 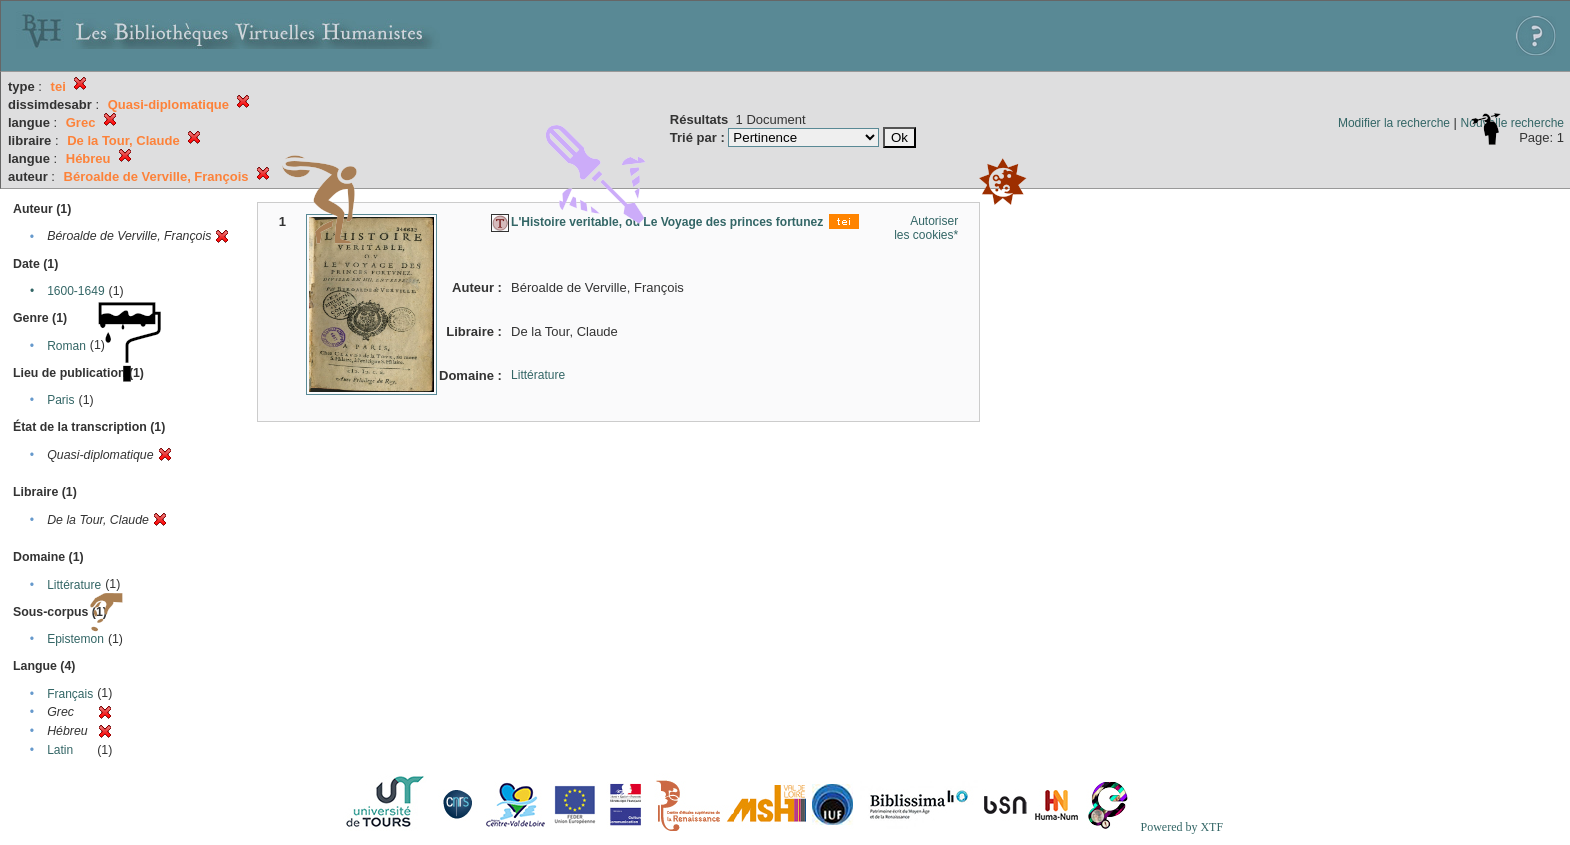 What do you see at coordinates (1002, 181) in the screenshot?
I see `represents solar or star-based abilities in a game` at bounding box center [1002, 181].